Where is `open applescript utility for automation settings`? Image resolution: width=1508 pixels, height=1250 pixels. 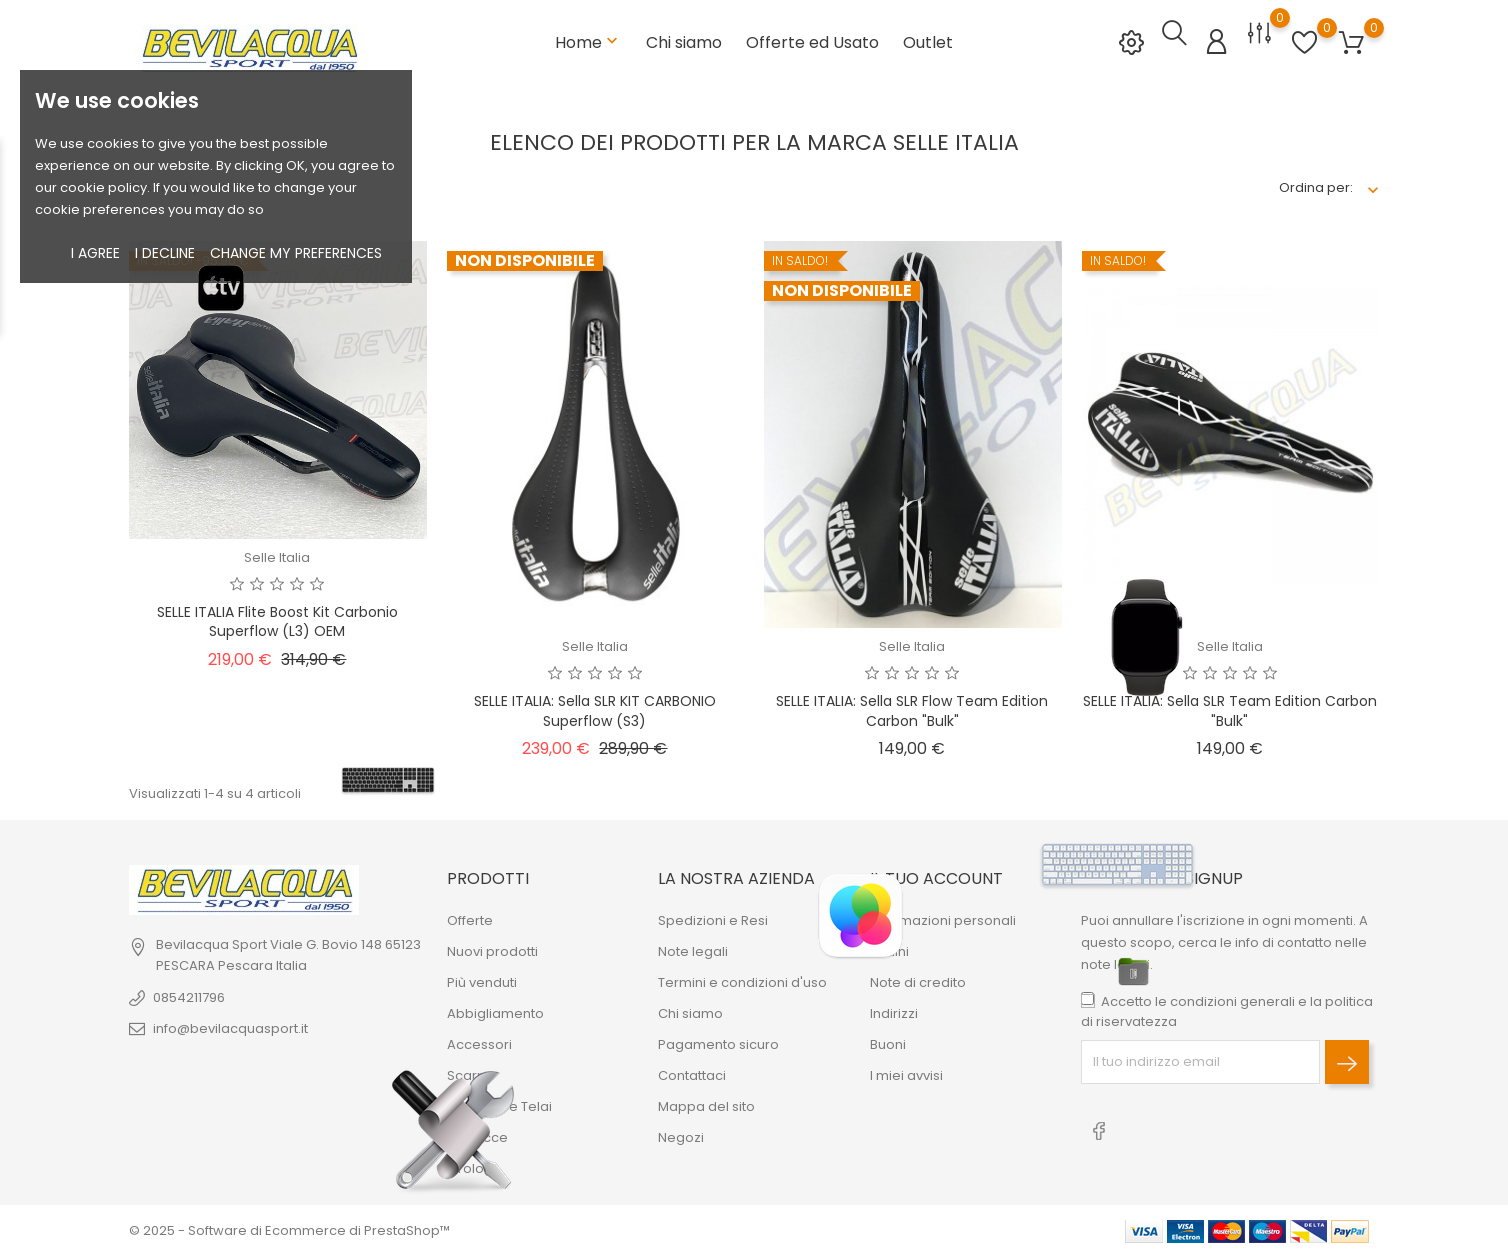 open applescript utility for automation settings is located at coordinates (453, 1131).